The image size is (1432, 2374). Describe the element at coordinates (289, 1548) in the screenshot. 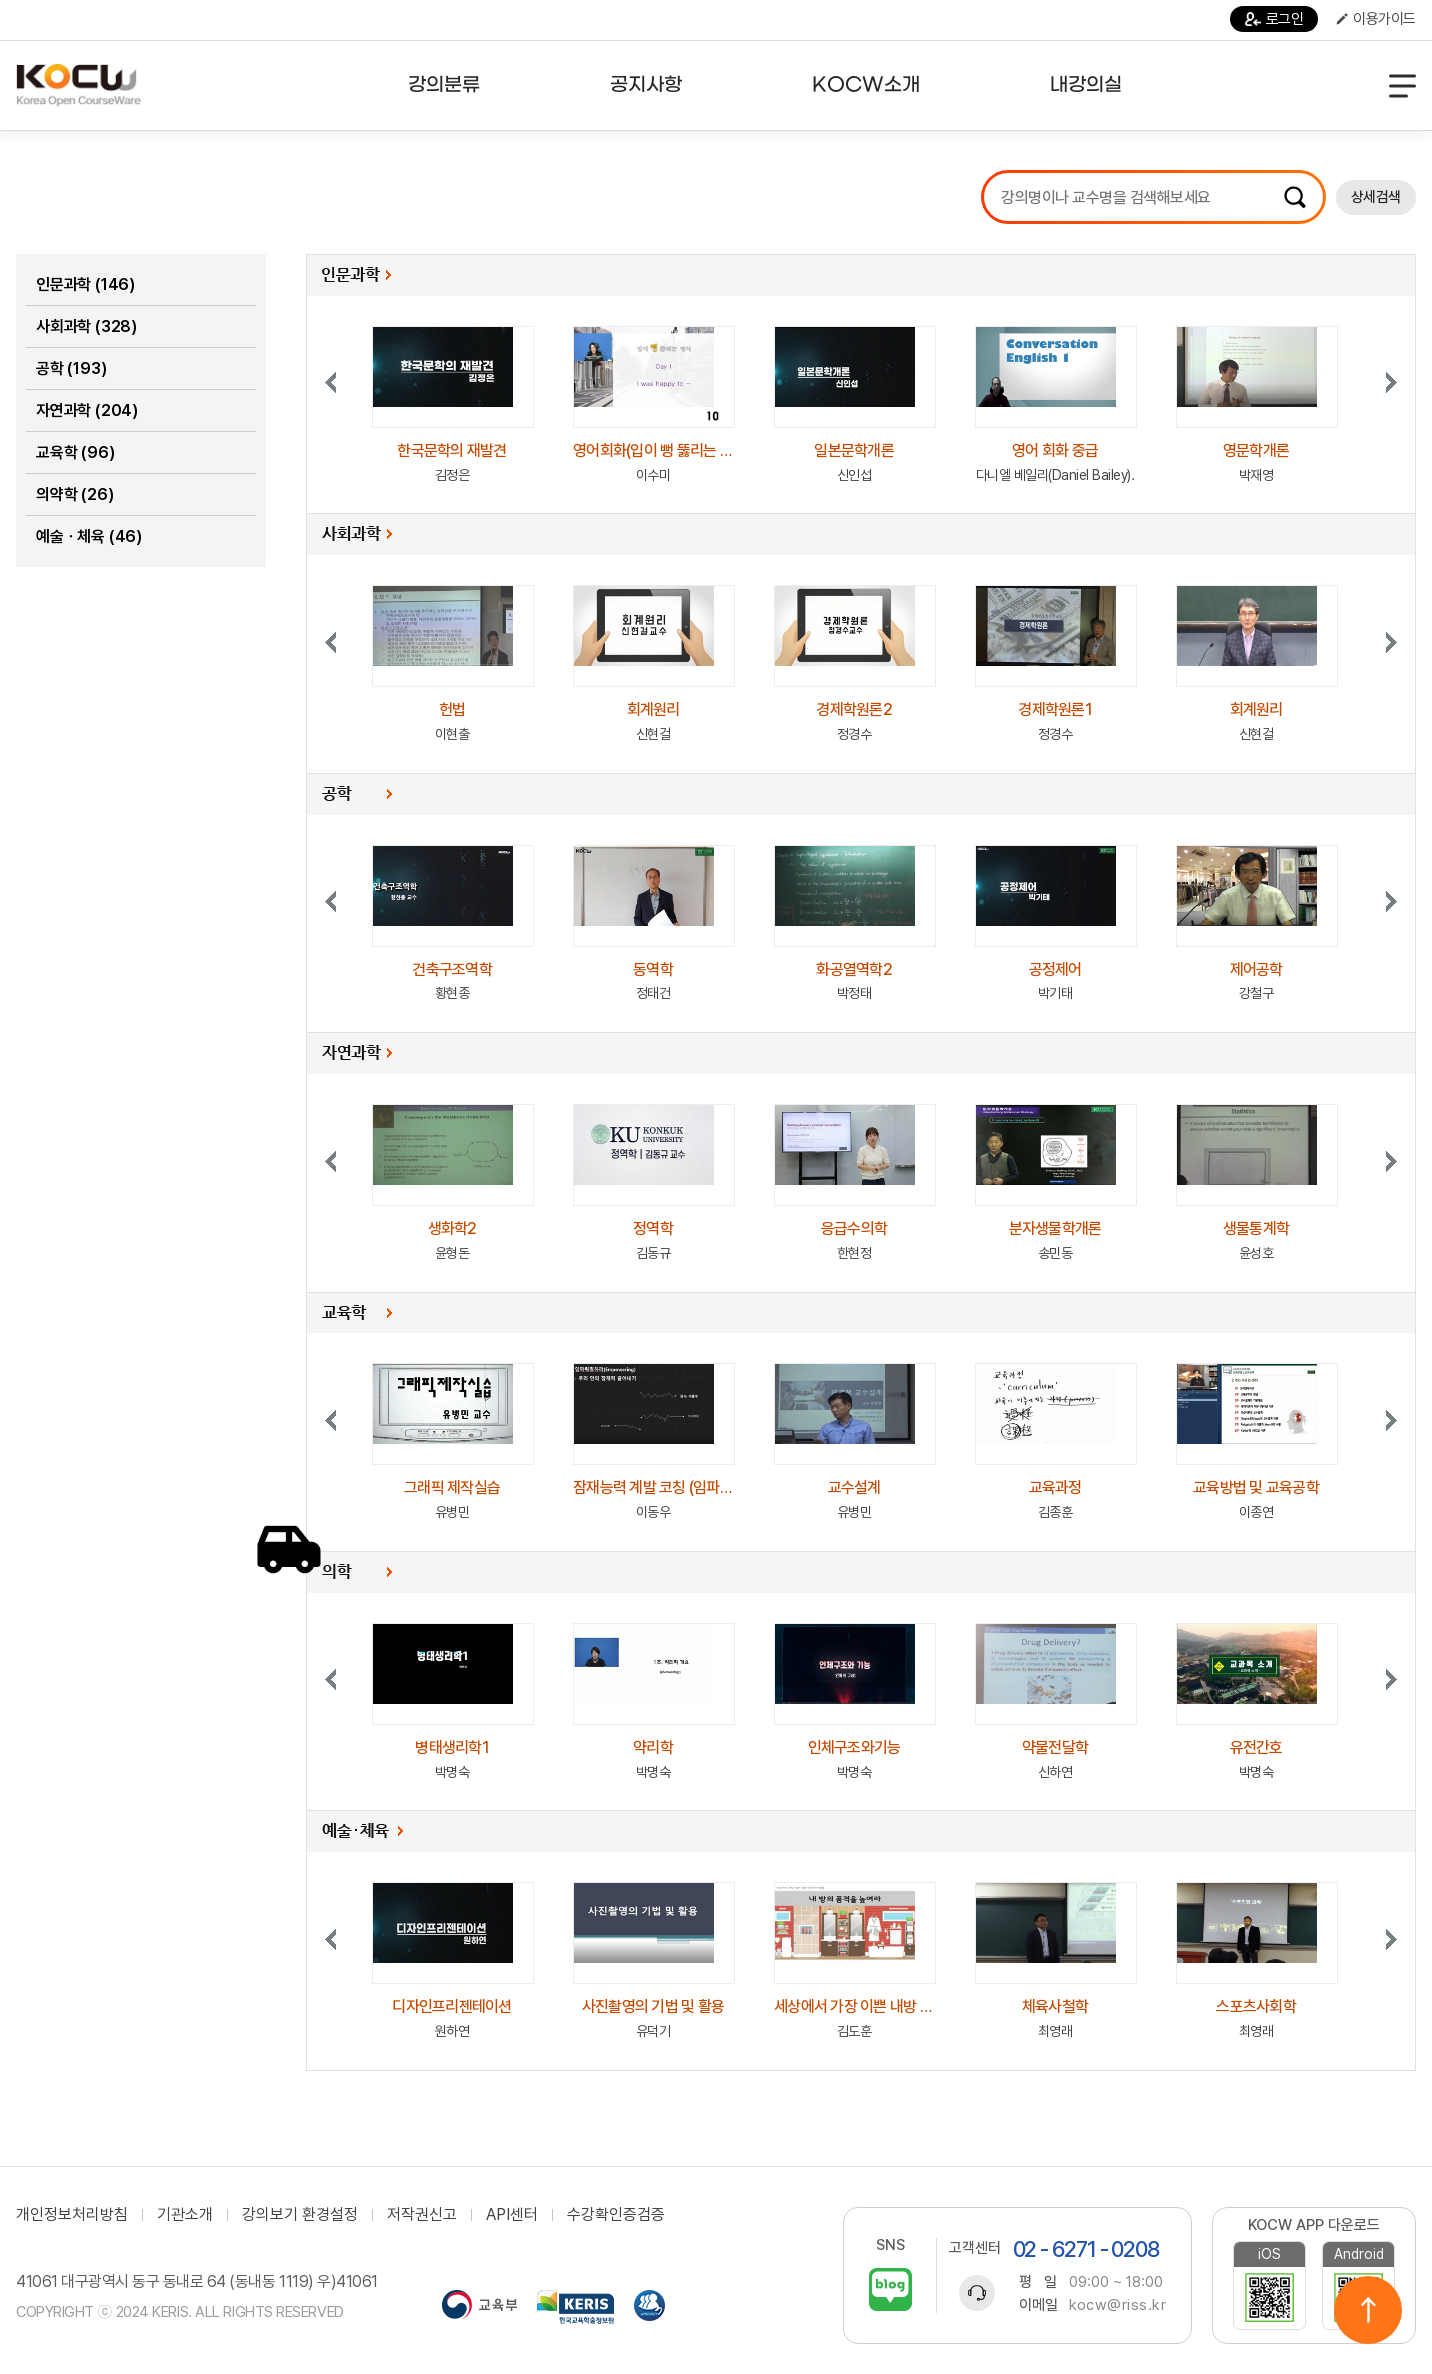

I see `access vehicle or driving settings` at that location.